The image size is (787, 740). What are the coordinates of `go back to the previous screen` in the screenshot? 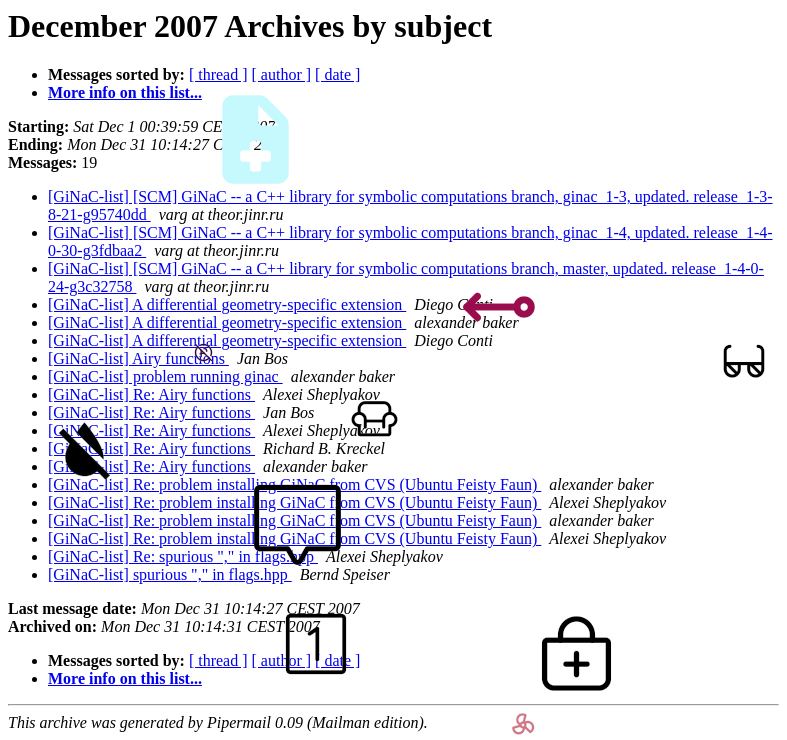 It's located at (499, 307).